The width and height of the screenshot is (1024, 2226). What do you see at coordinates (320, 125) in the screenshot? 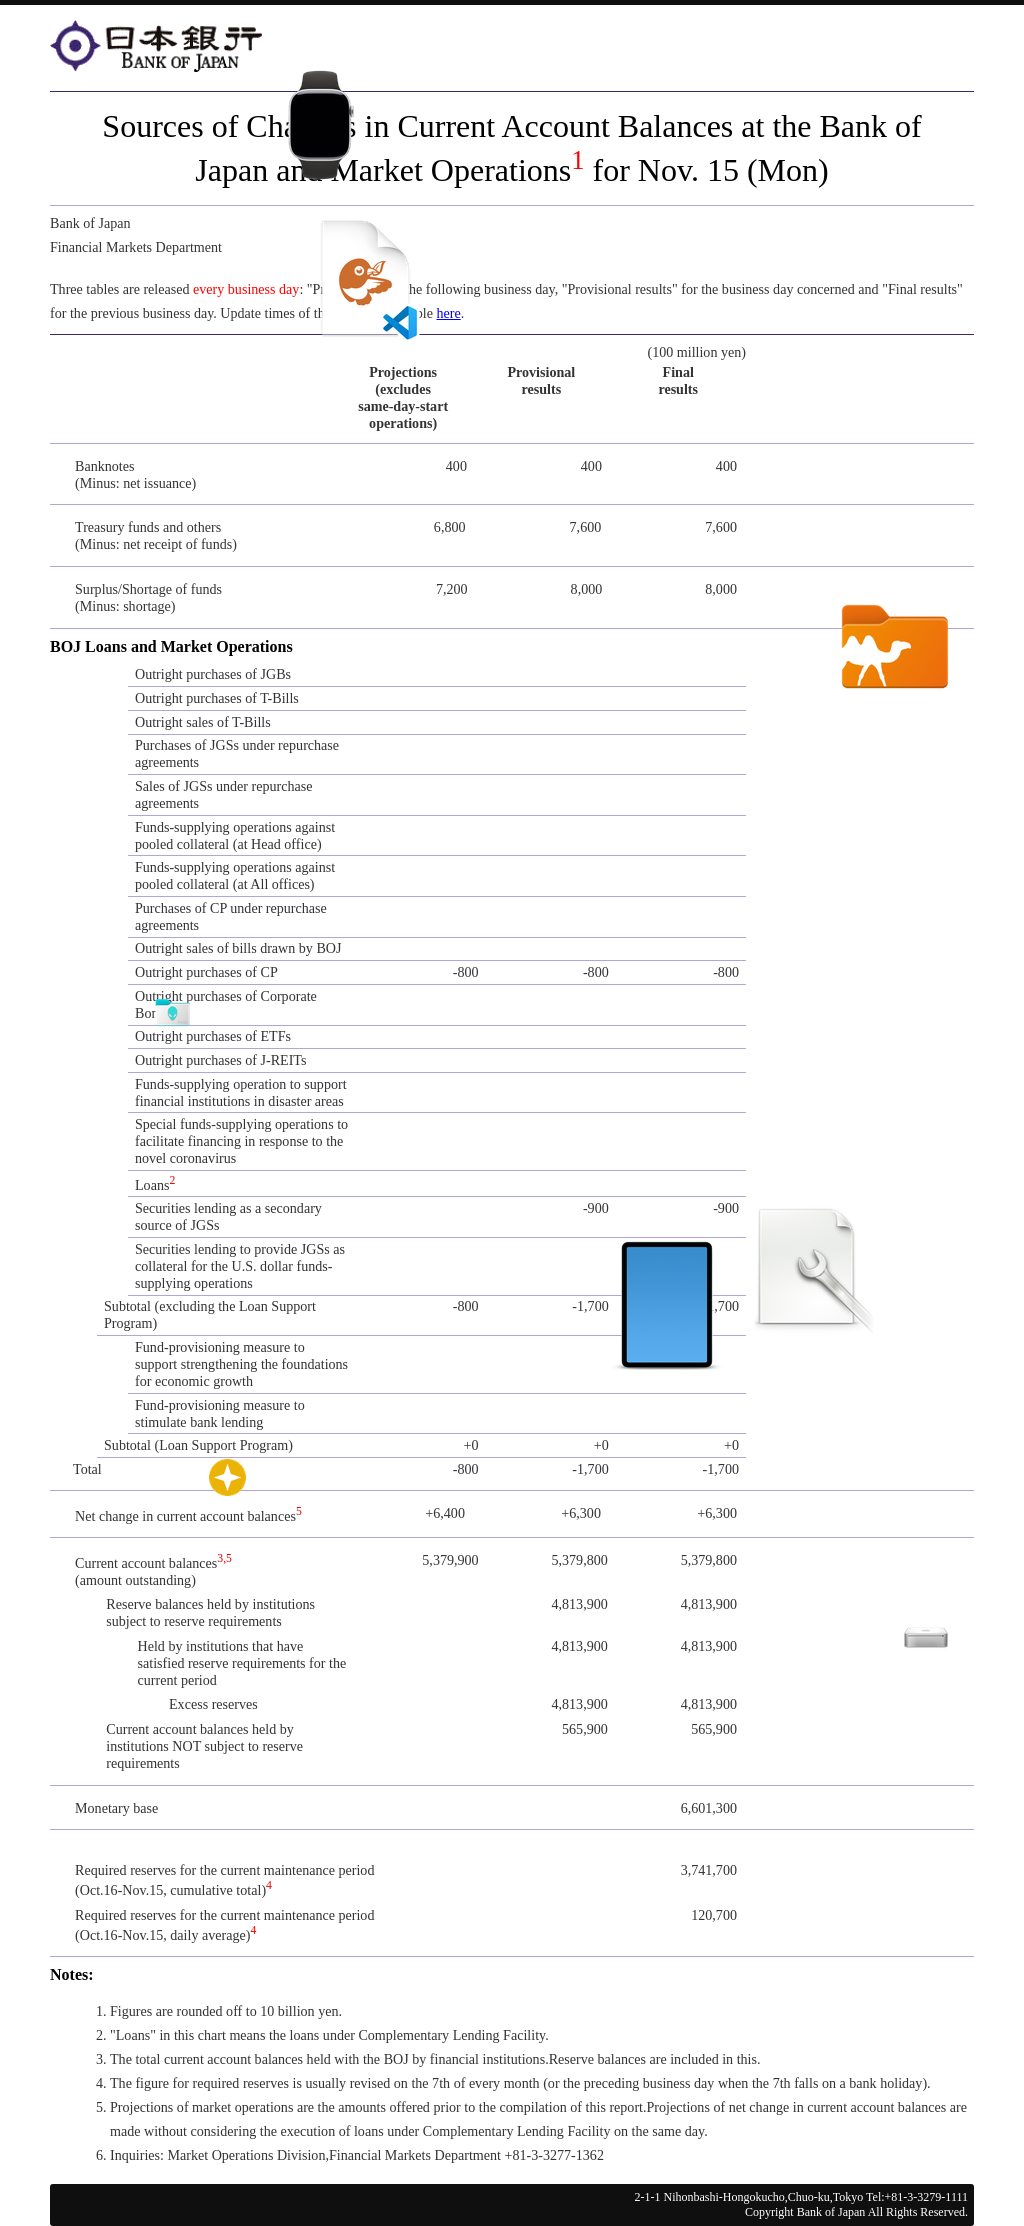
I see `apple watch series 10 device icon` at bounding box center [320, 125].